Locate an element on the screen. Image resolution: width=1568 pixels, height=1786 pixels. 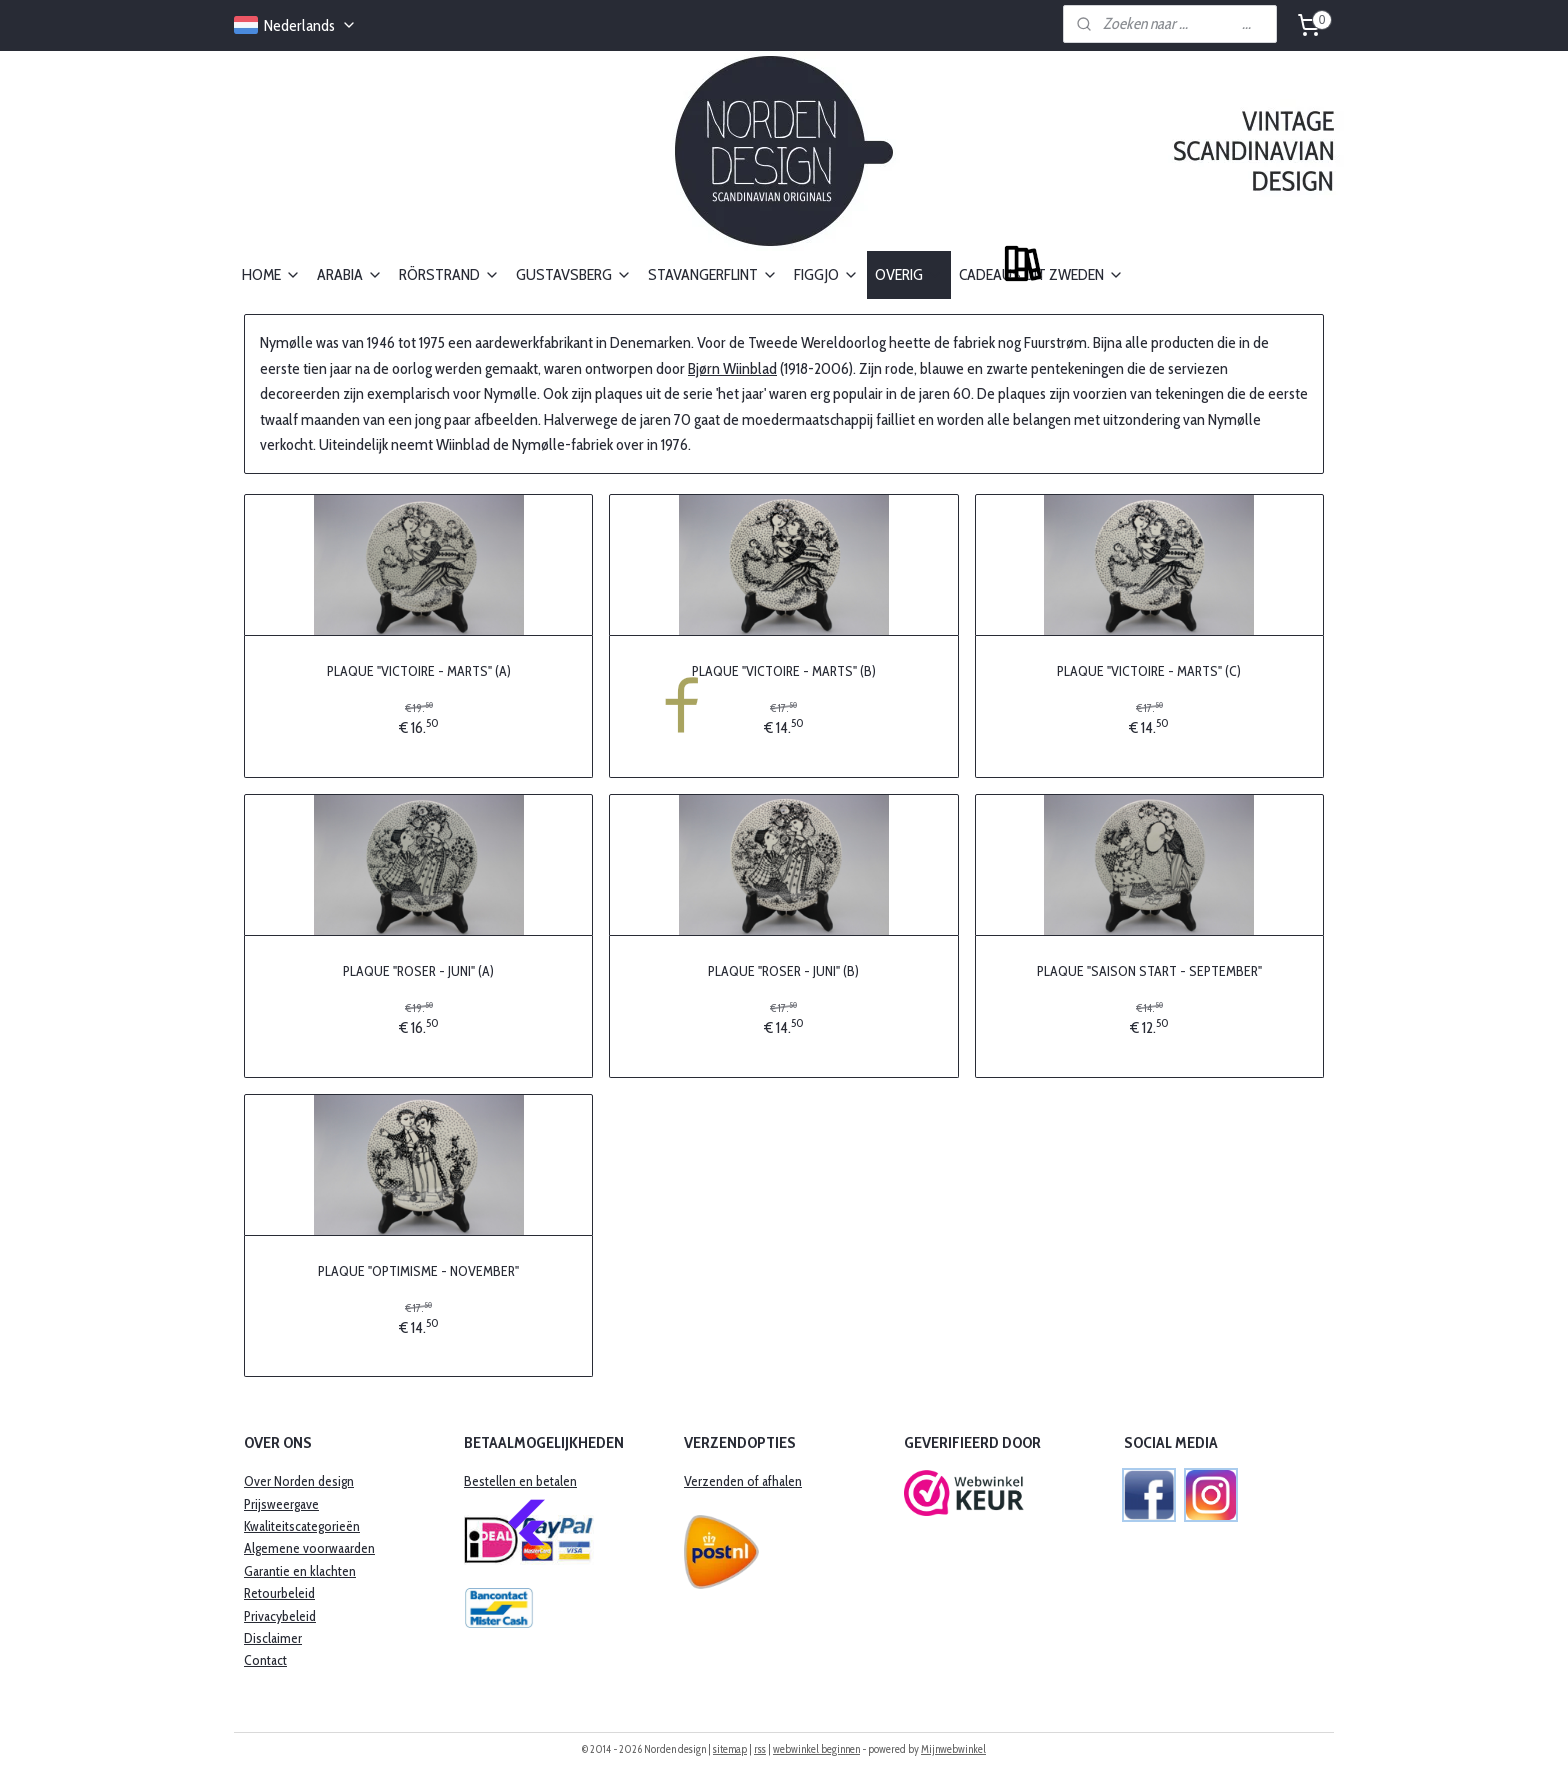
browse your digital library is located at coordinates (1022, 263).